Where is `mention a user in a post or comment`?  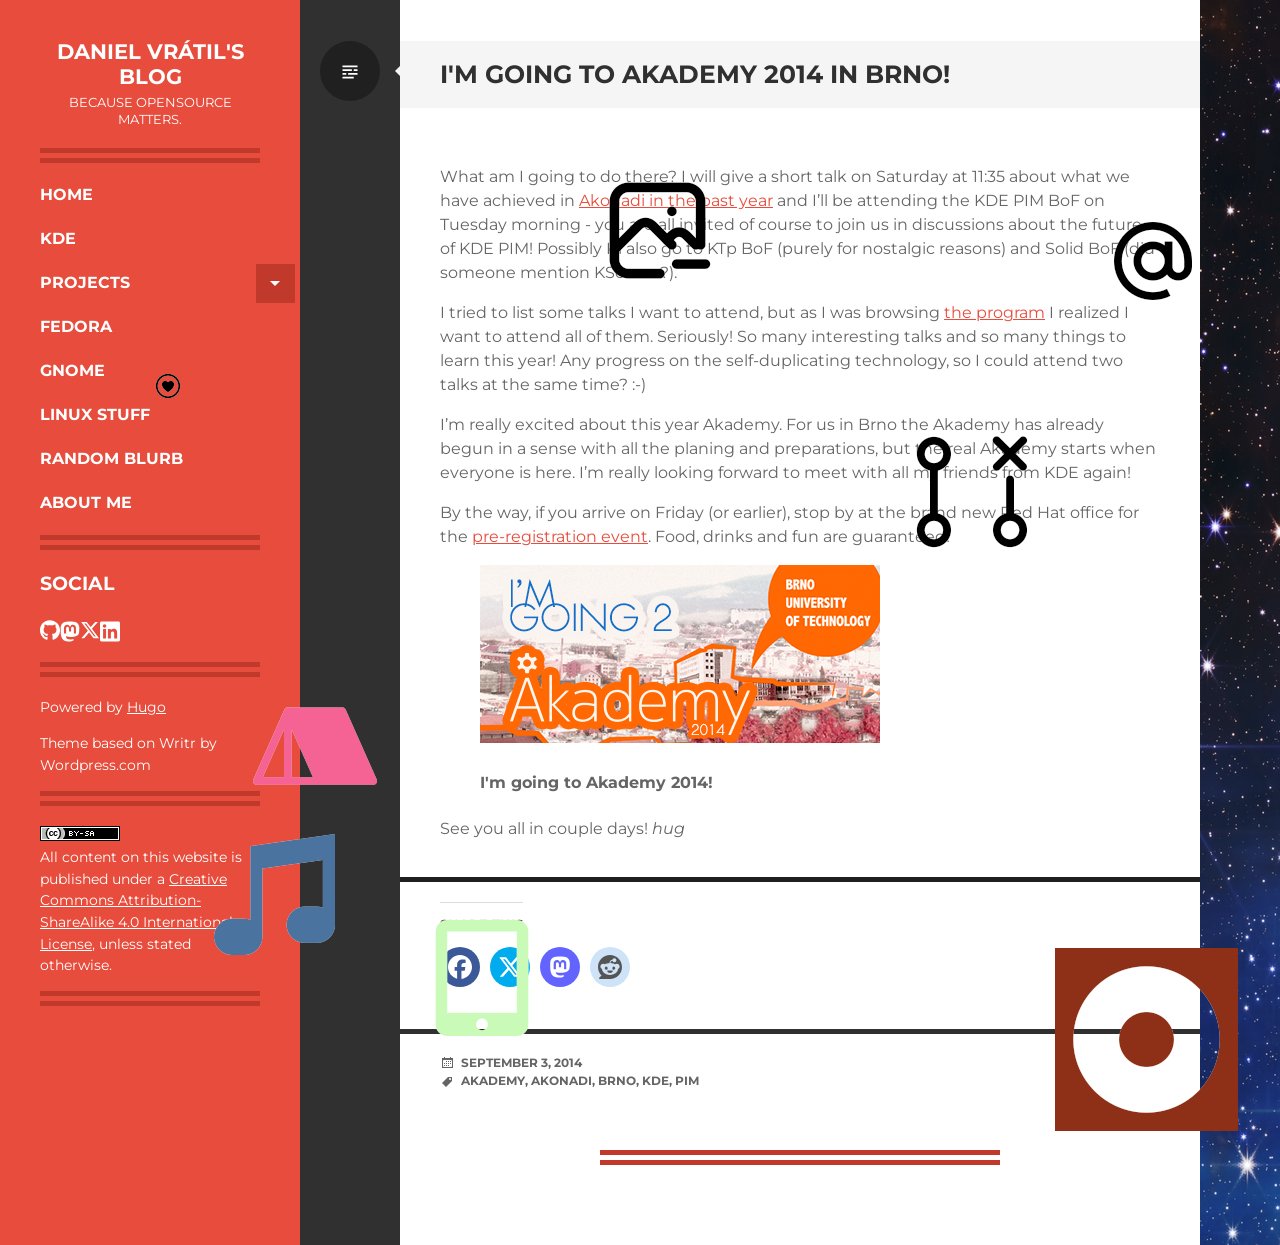 mention a user in a post or comment is located at coordinates (1153, 261).